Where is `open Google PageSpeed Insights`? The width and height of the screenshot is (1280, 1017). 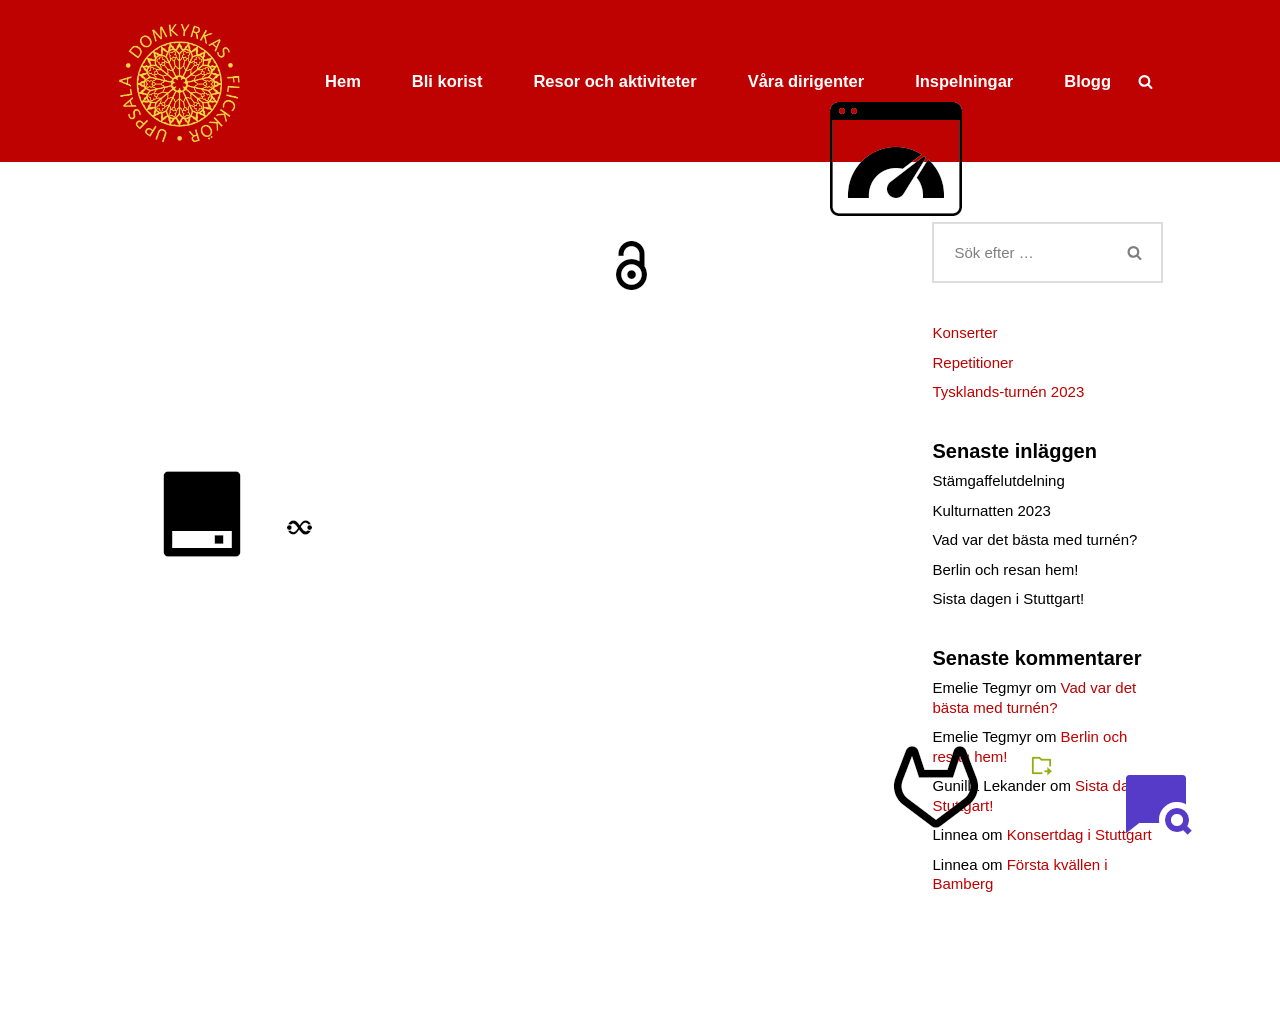 open Google PageSpeed Insights is located at coordinates (896, 159).